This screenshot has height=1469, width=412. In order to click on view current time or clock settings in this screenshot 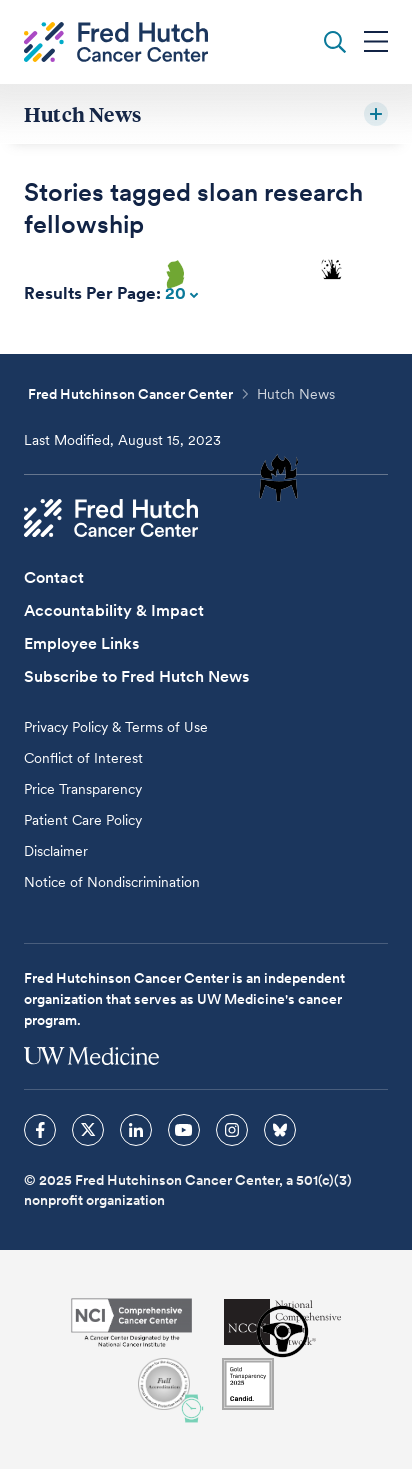, I will do `click(191, 1408)`.